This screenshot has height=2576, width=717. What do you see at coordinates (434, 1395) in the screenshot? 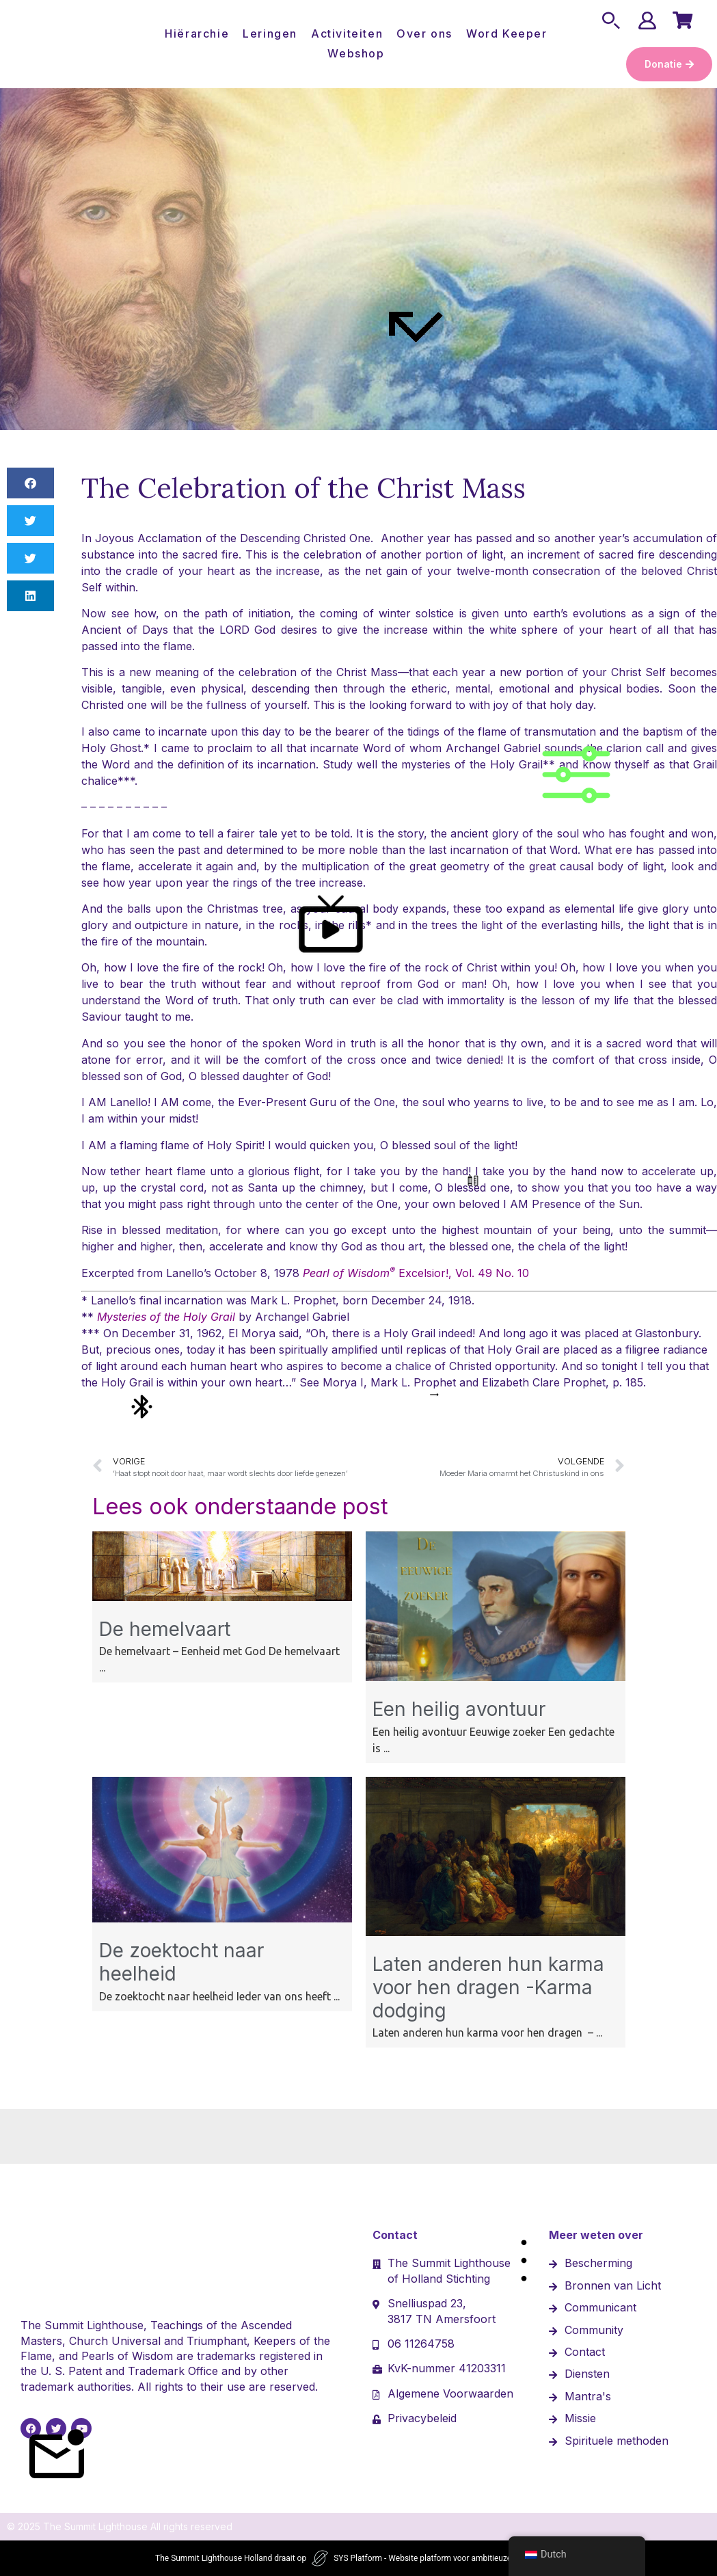
I see `indicates no change or stable trend` at bounding box center [434, 1395].